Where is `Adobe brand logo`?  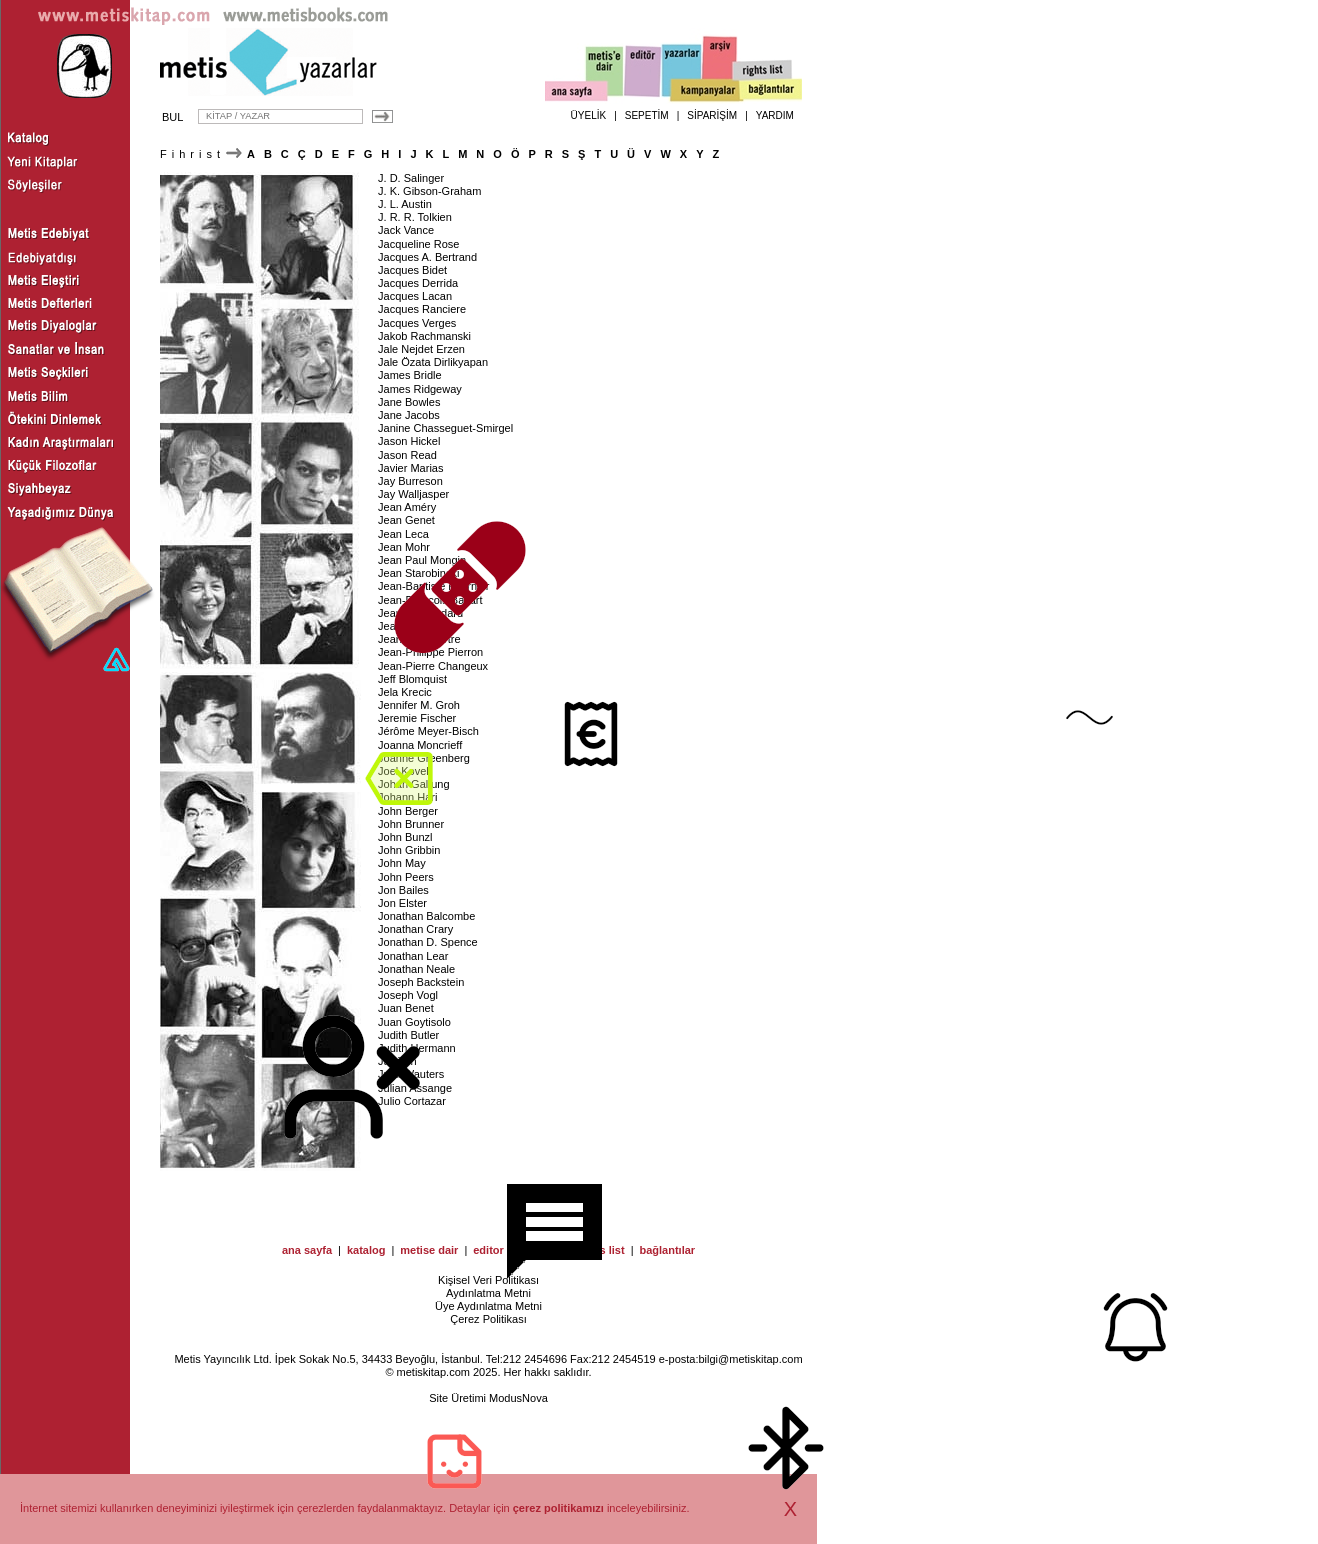
Adobe brand logo is located at coordinates (116, 659).